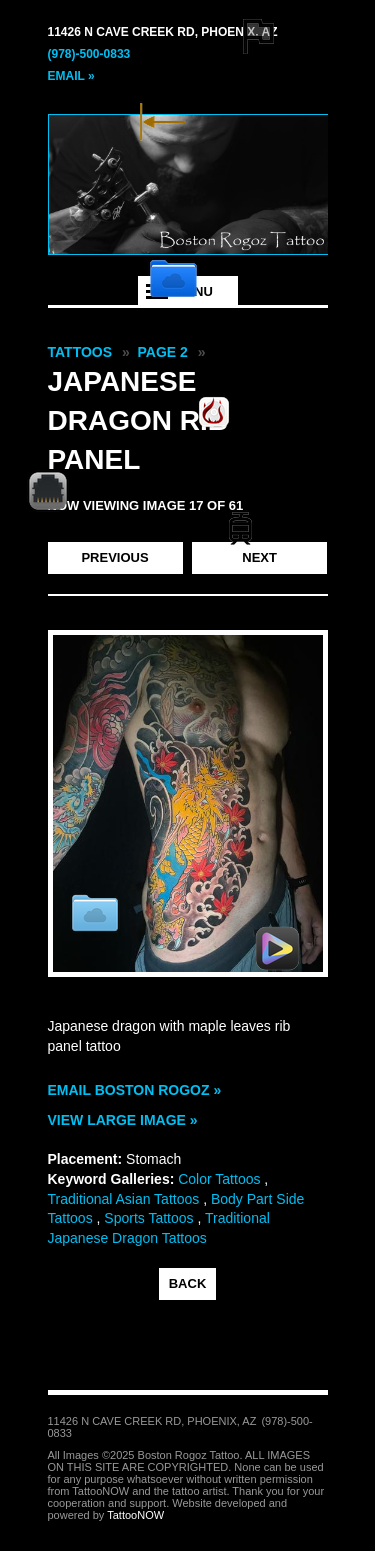 The height and width of the screenshot is (1551, 375). What do you see at coordinates (173, 278) in the screenshot?
I see `access cloud-synced files and folders` at bounding box center [173, 278].